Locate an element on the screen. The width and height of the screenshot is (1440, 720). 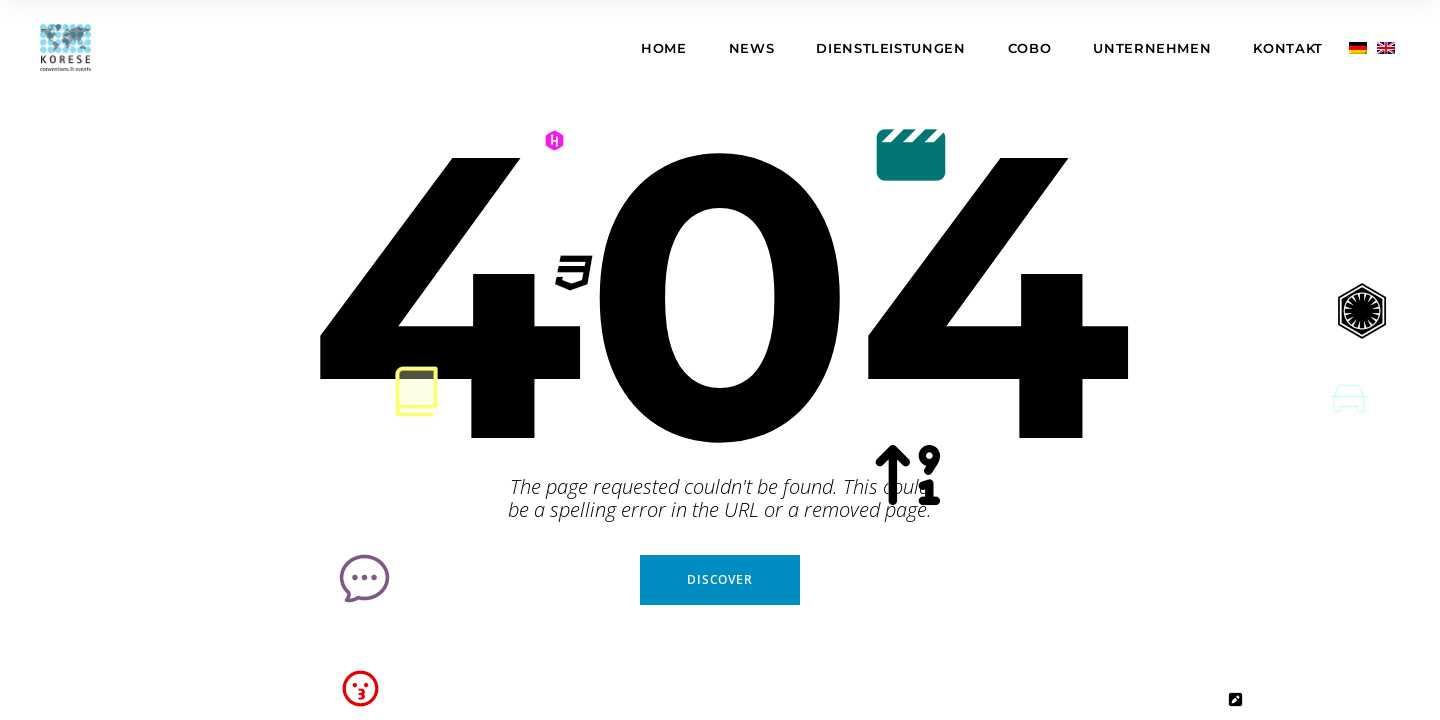
hackerrank logo is located at coordinates (554, 140).